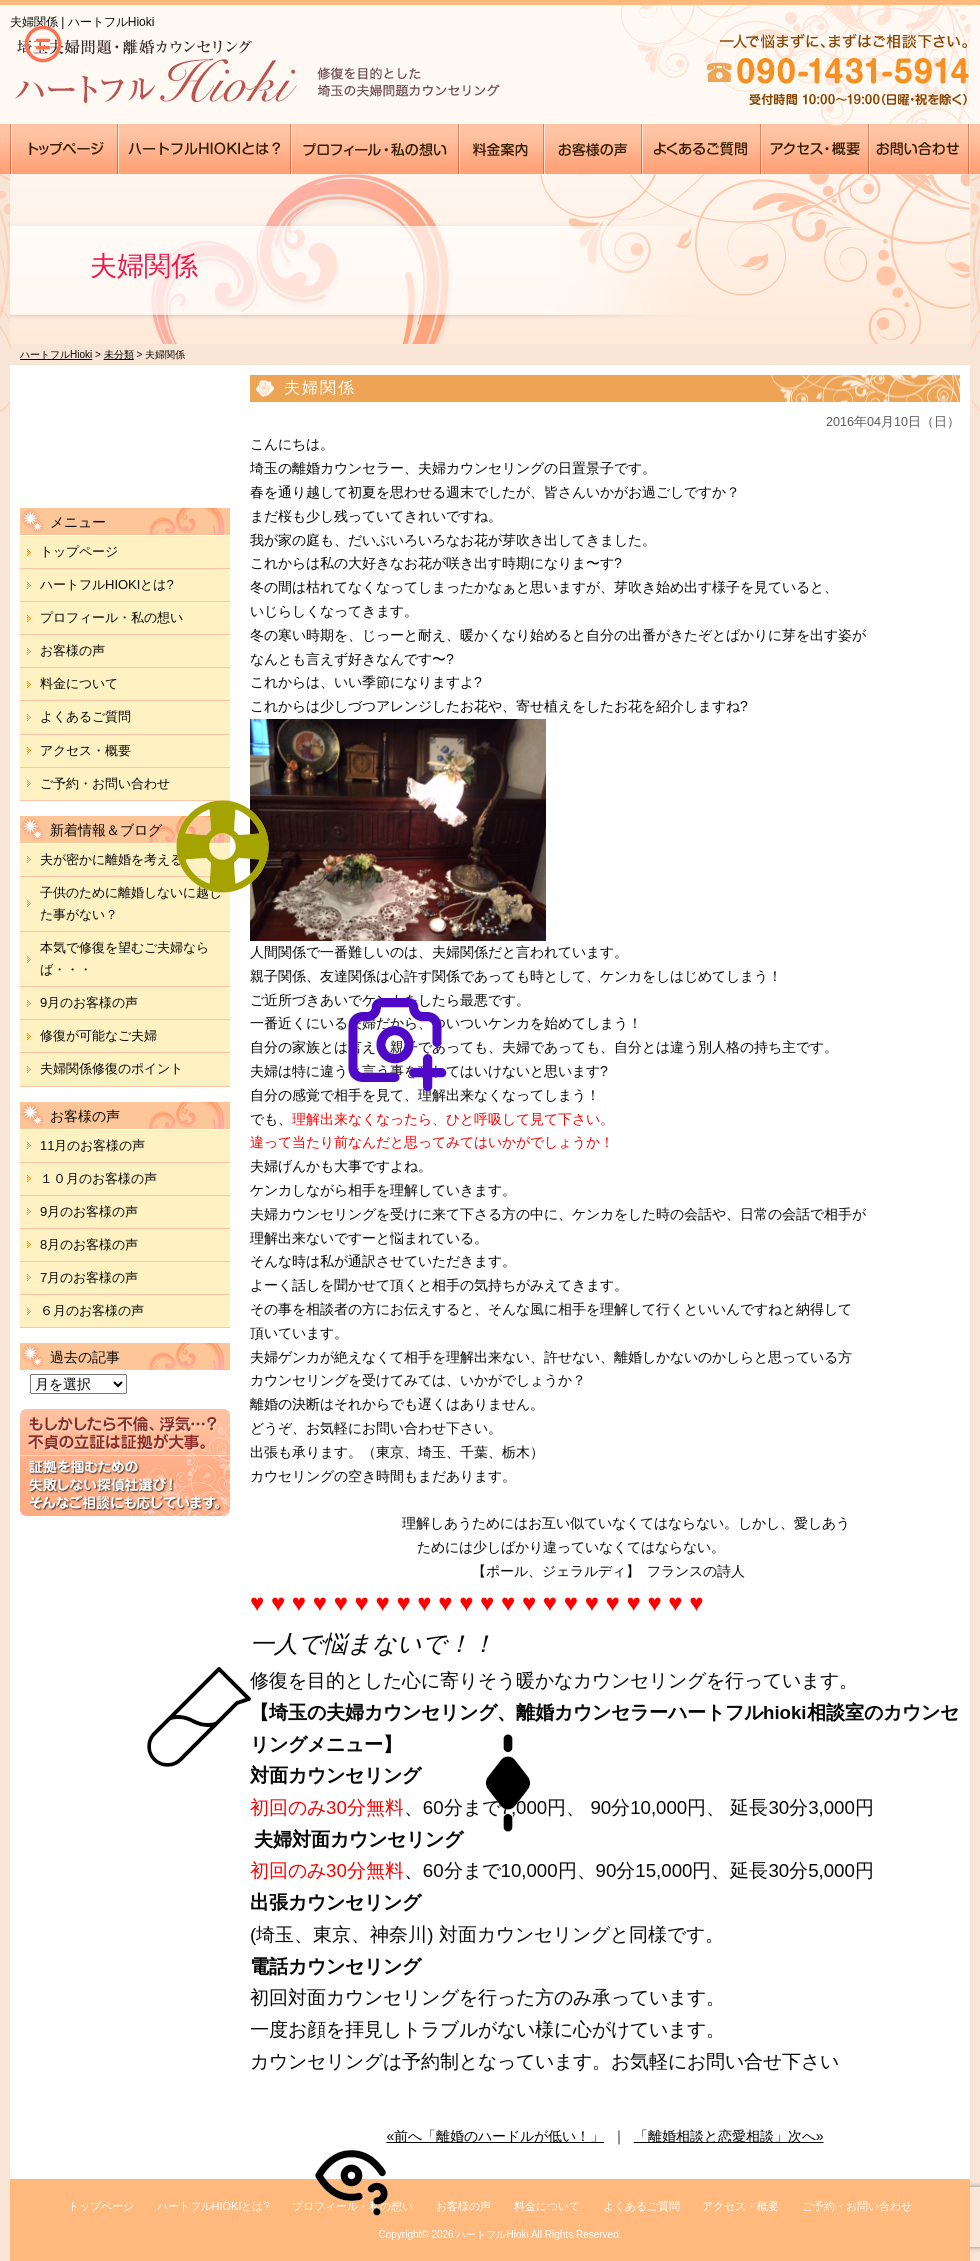 The height and width of the screenshot is (2261, 980). Describe the element at coordinates (43, 44) in the screenshot. I see `indicates creative commons no-derivatives license` at that location.